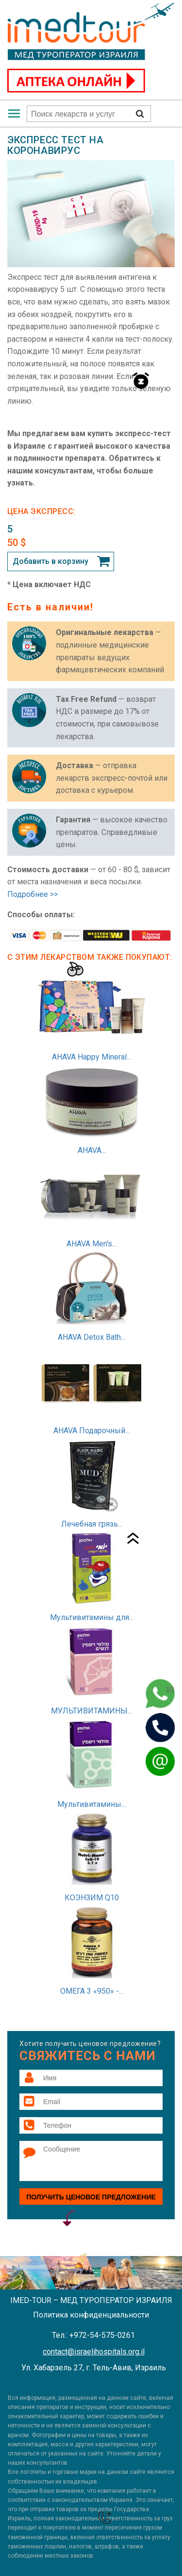 This screenshot has height=2576, width=182. Describe the element at coordinates (75, 969) in the screenshot. I see `browse fruits or produce category` at that location.